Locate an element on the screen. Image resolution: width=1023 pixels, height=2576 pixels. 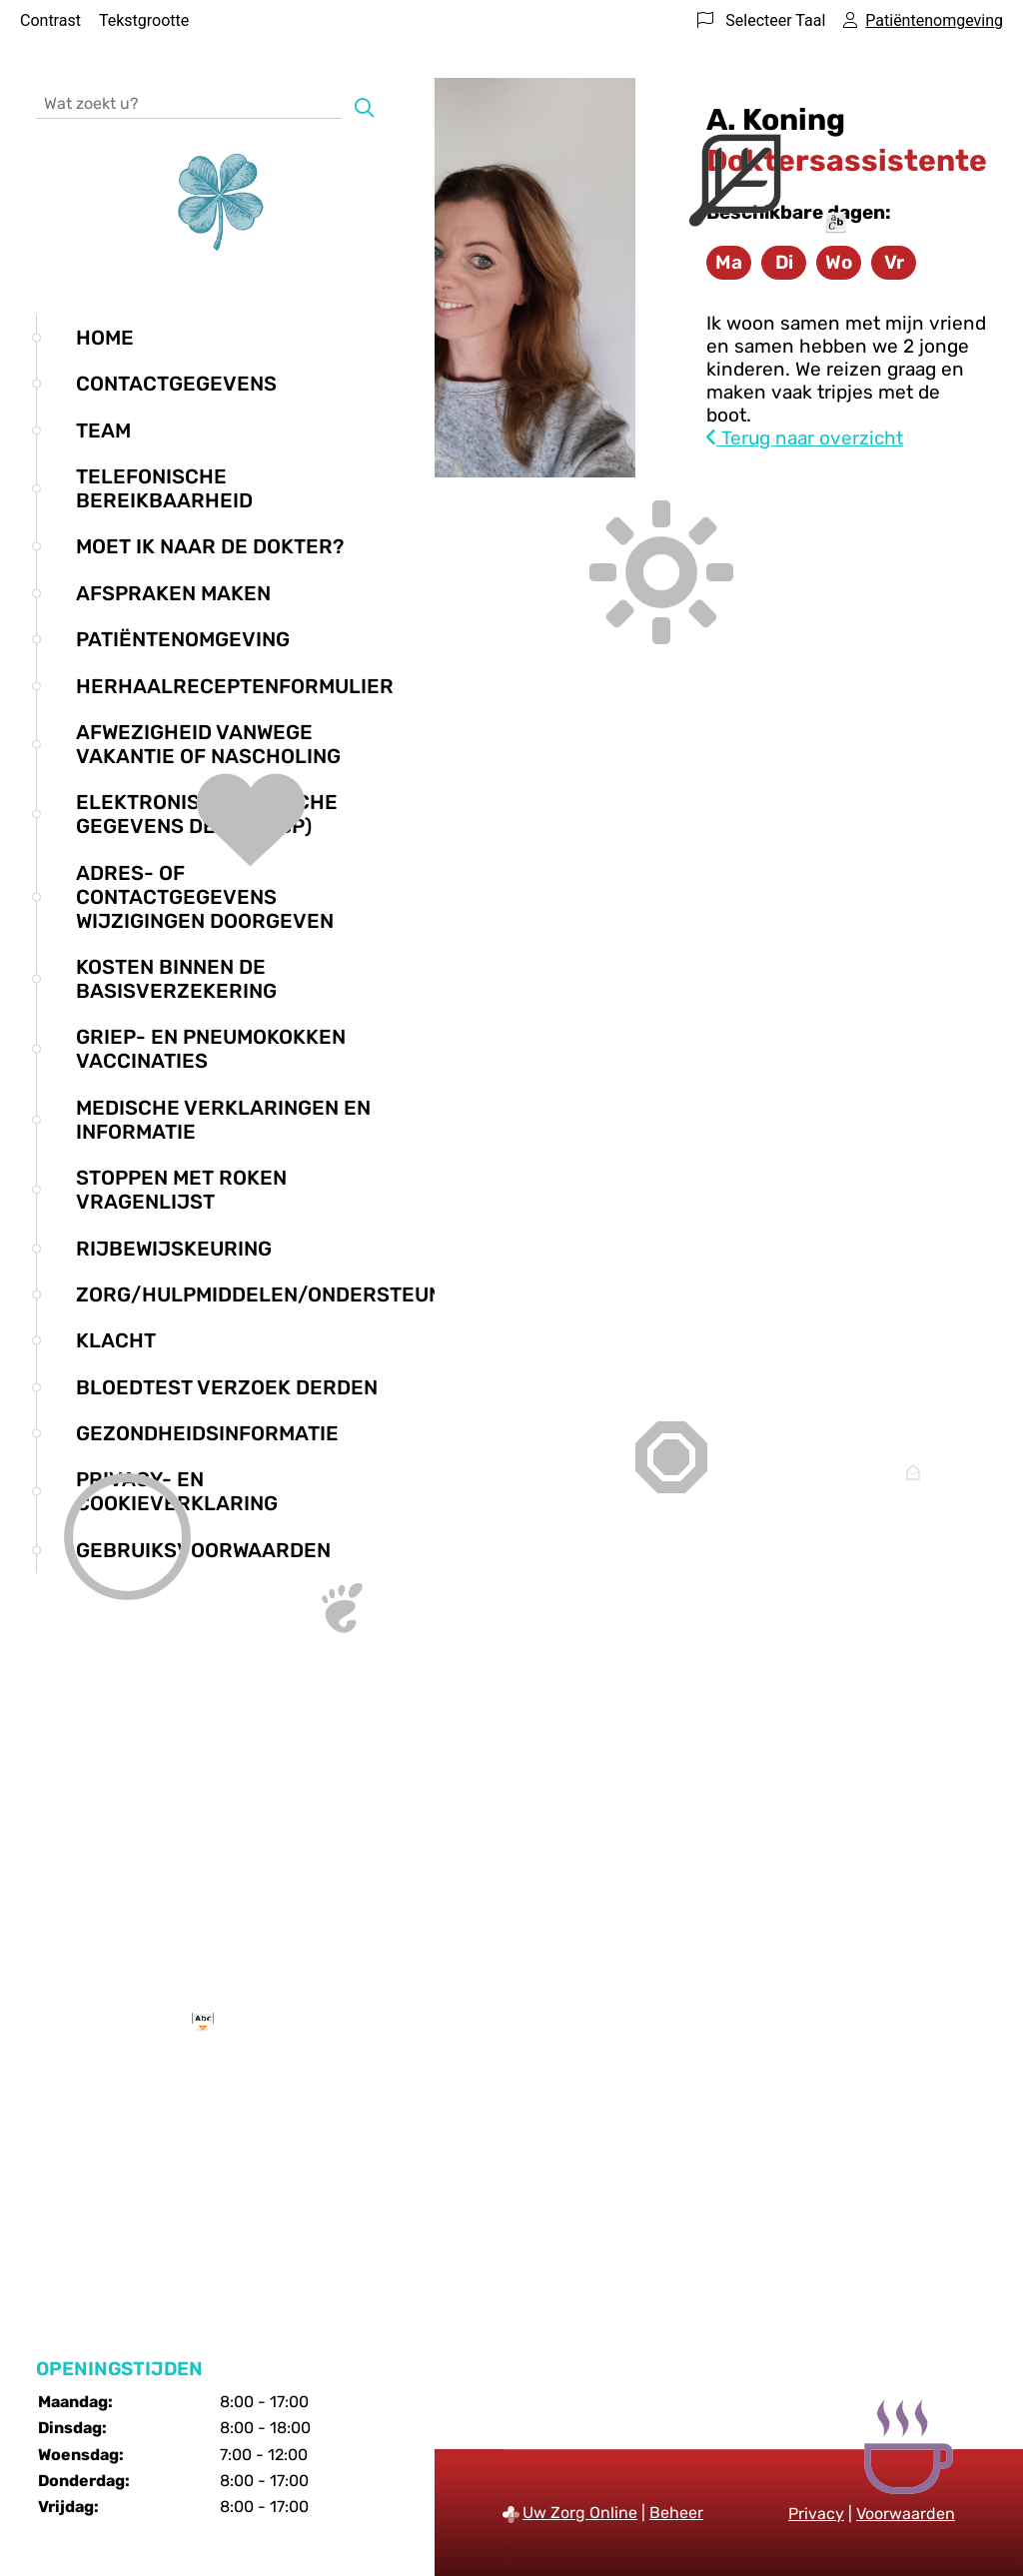
stop a running process or task is located at coordinates (671, 1457).